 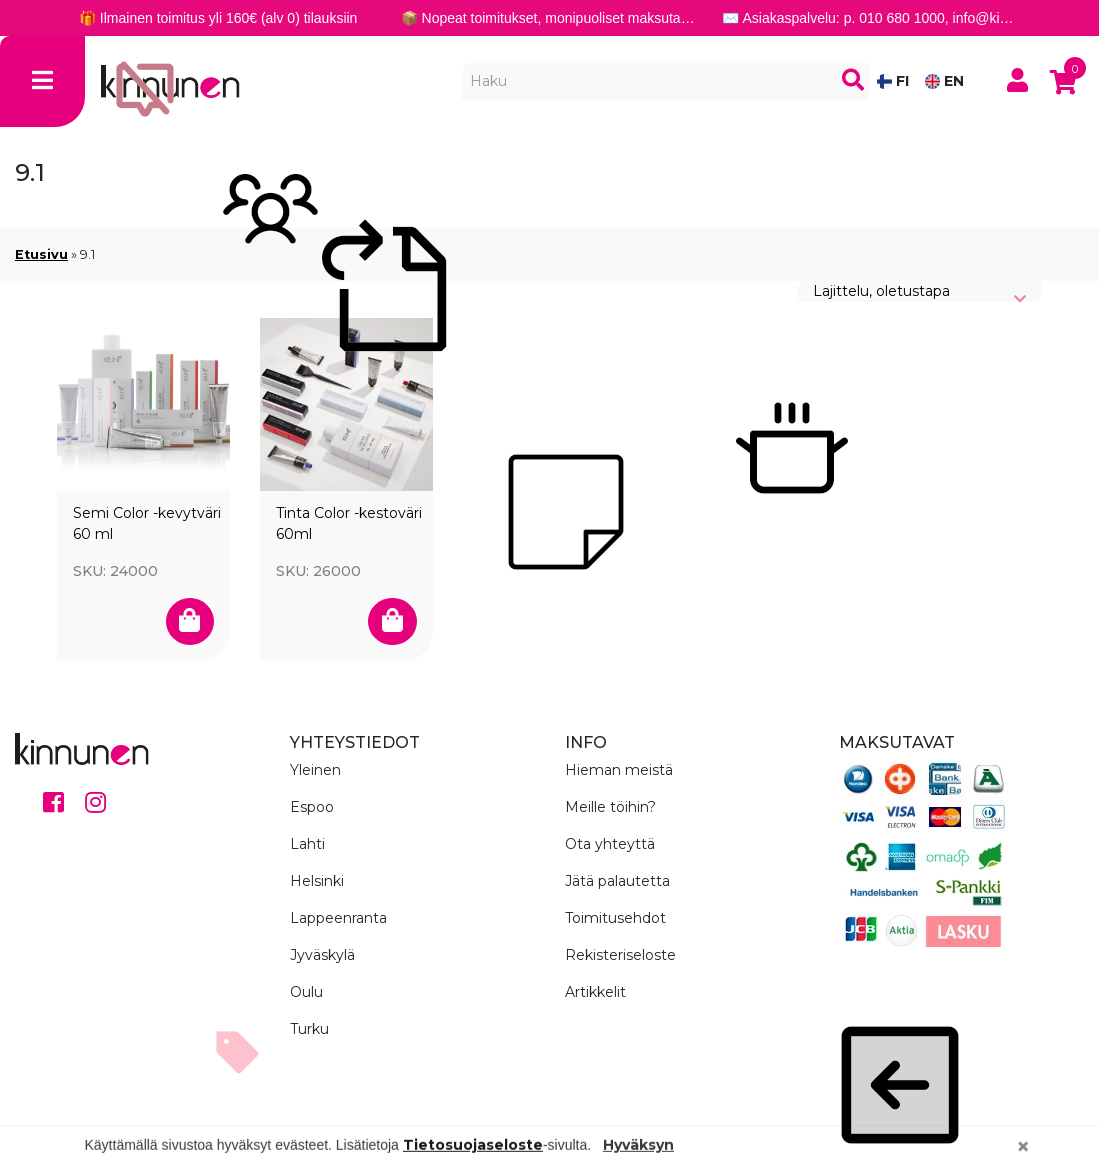 I want to click on view group members or team, so click(x=270, y=205).